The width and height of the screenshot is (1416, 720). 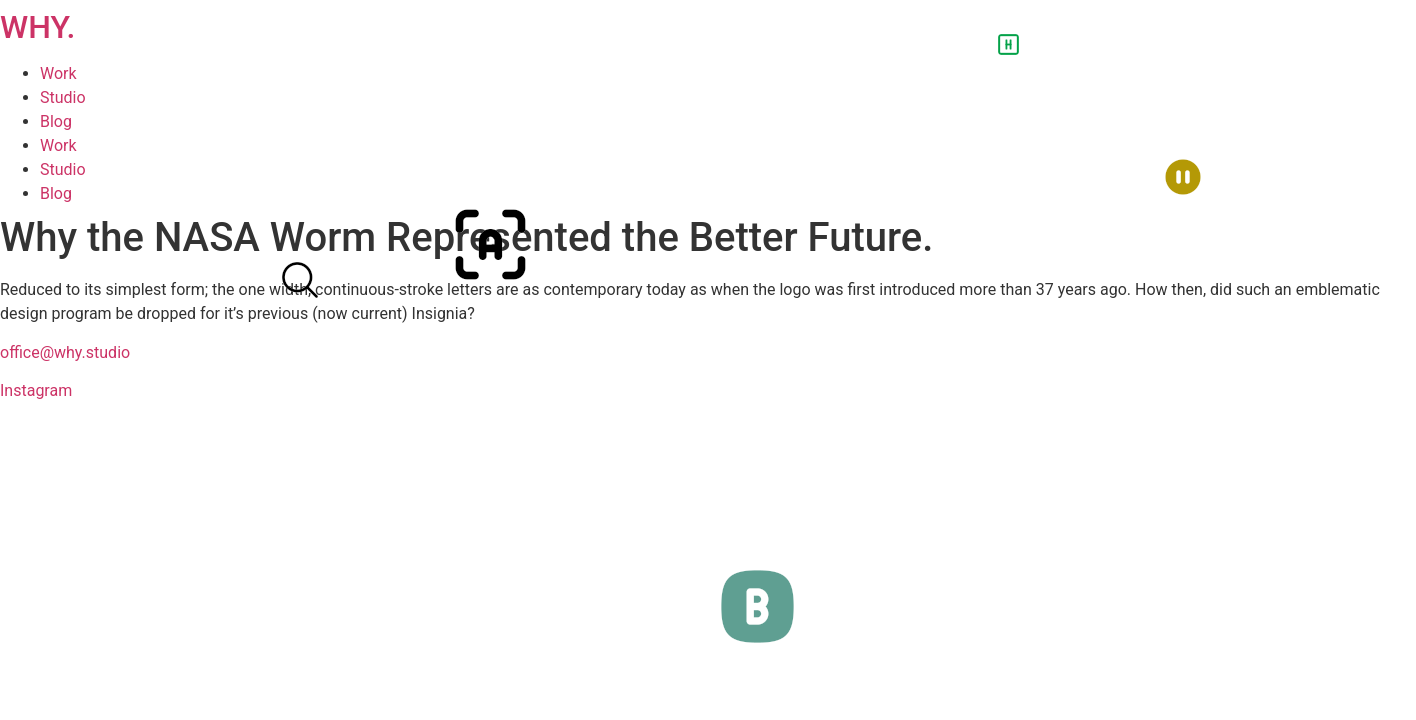 I want to click on enable auto-focus mode for camera, so click(x=490, y=244).